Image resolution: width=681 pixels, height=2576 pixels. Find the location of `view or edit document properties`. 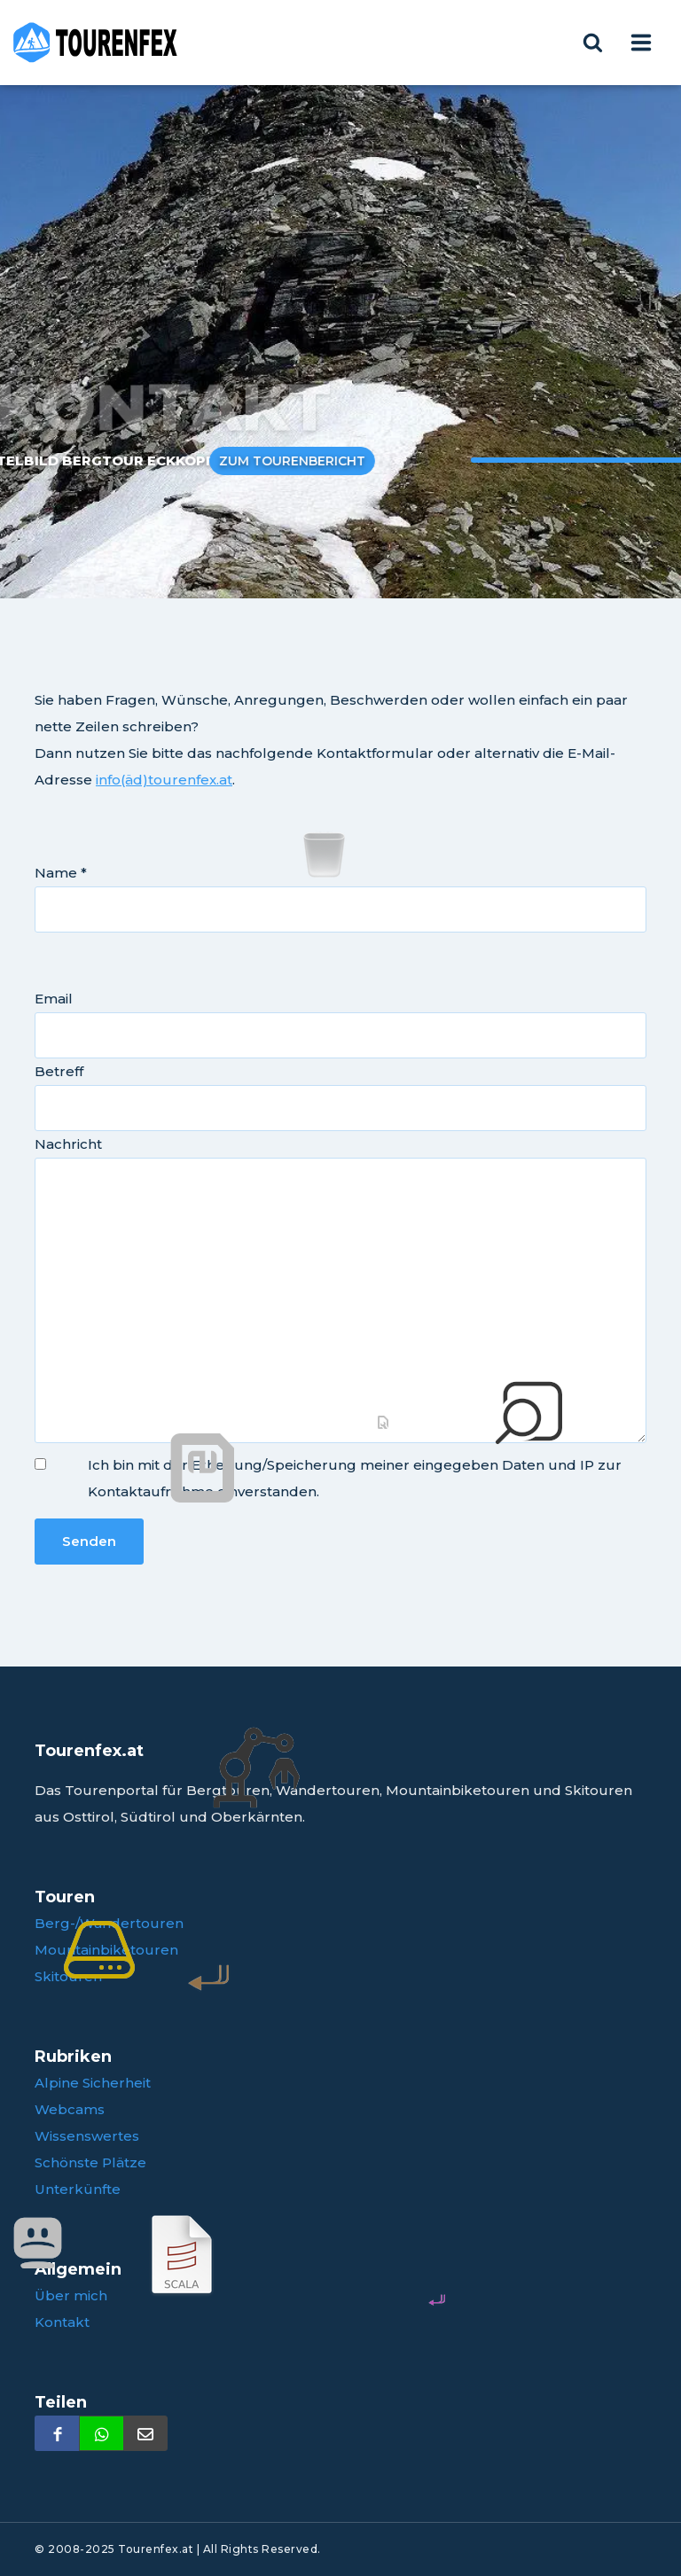

view or edit document properties is located at coordinates (383, 1422).